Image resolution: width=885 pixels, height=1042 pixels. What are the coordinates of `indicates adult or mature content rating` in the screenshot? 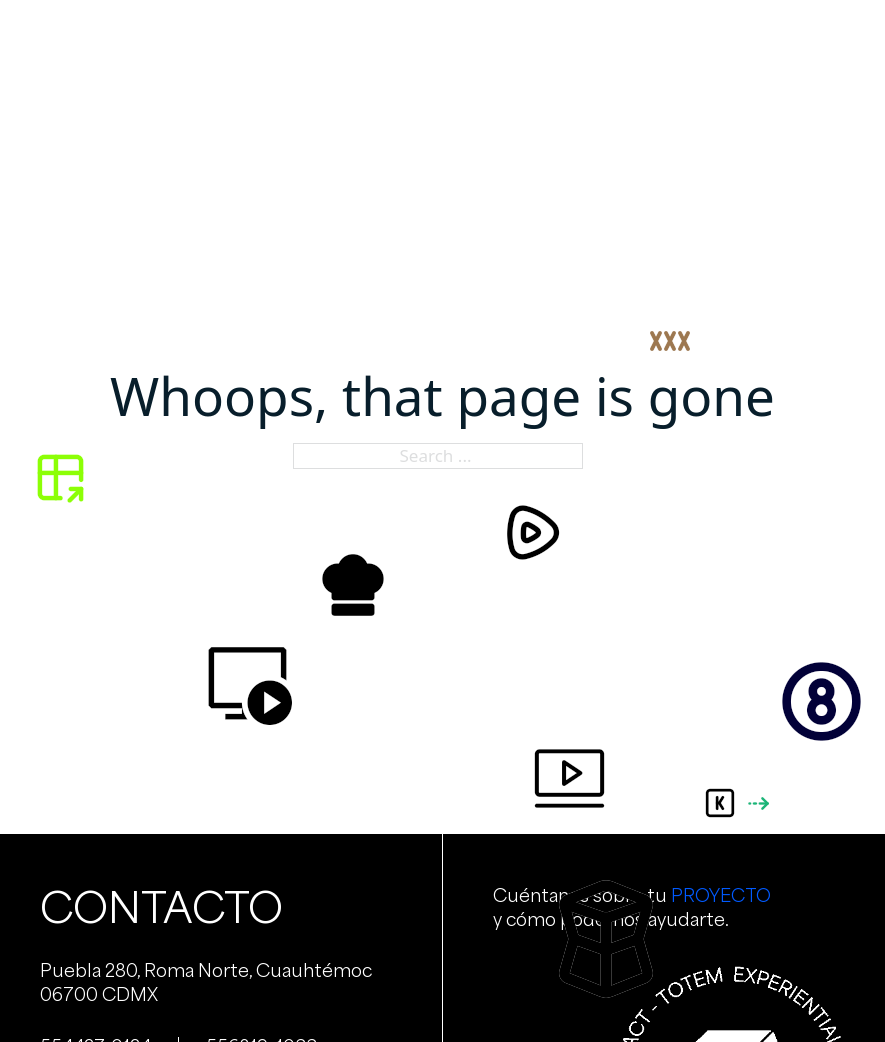 It's located at (670, 341).